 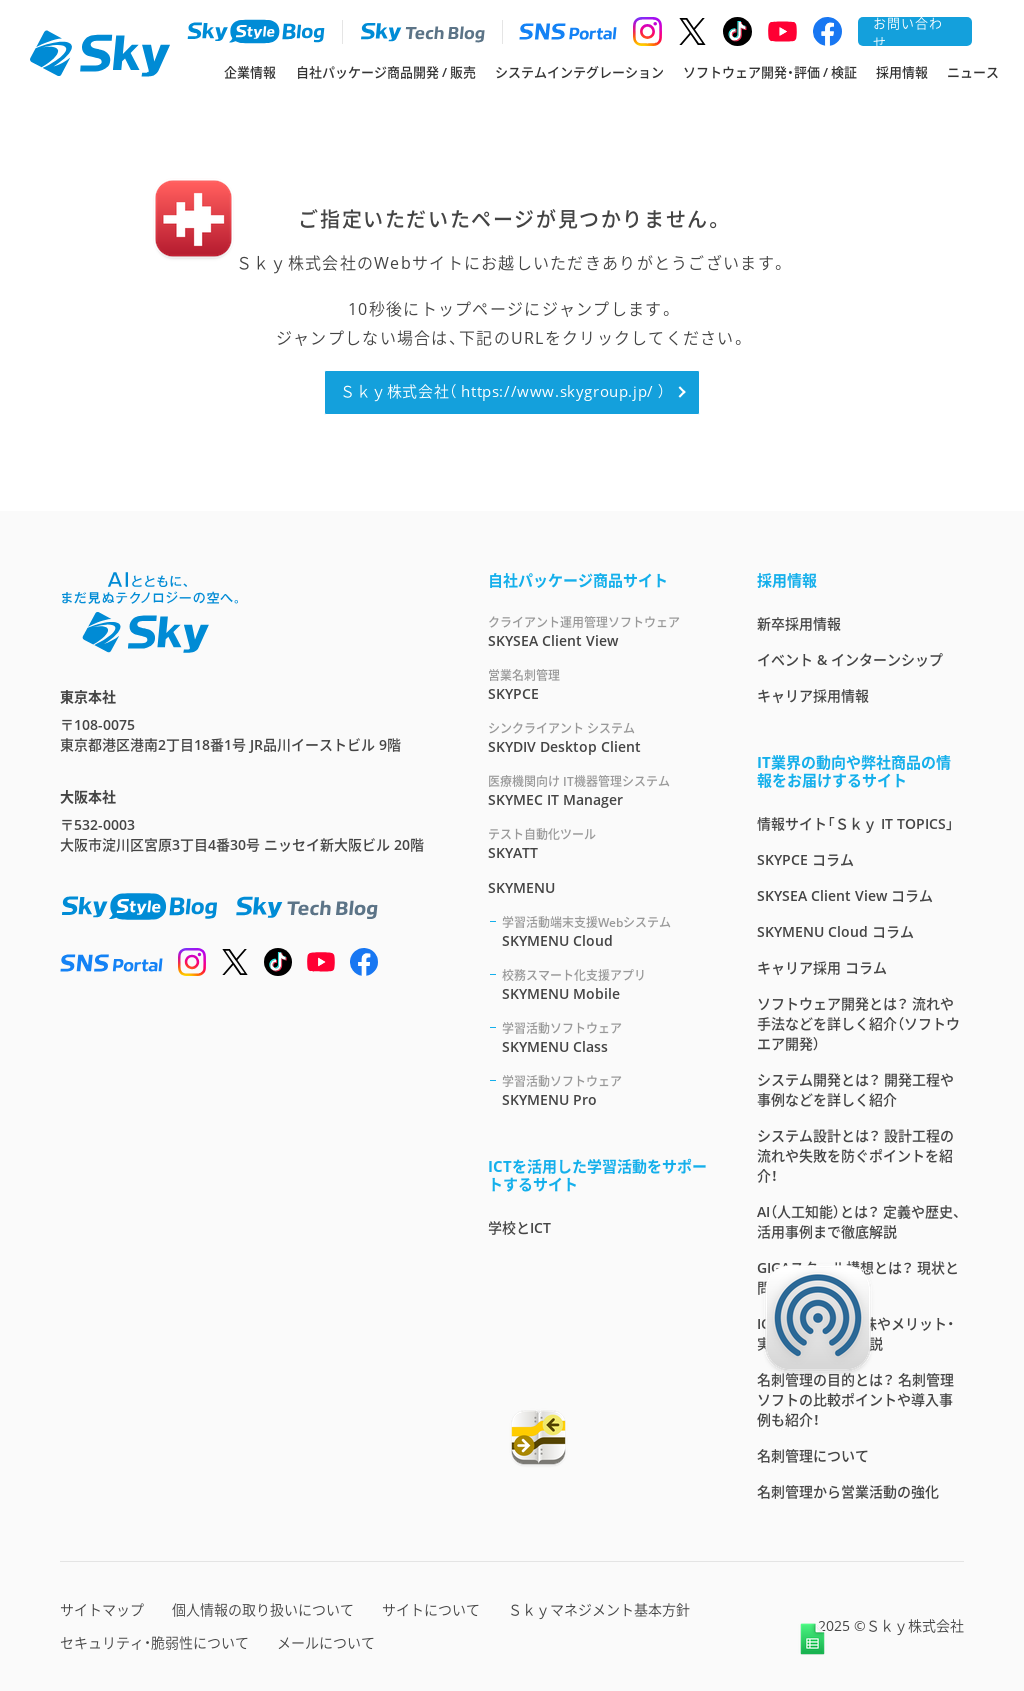 What do you see at coordinates (193, 218) in the screenshot?
I see `open tenacity audio editor` at bounding box center [193, 218].